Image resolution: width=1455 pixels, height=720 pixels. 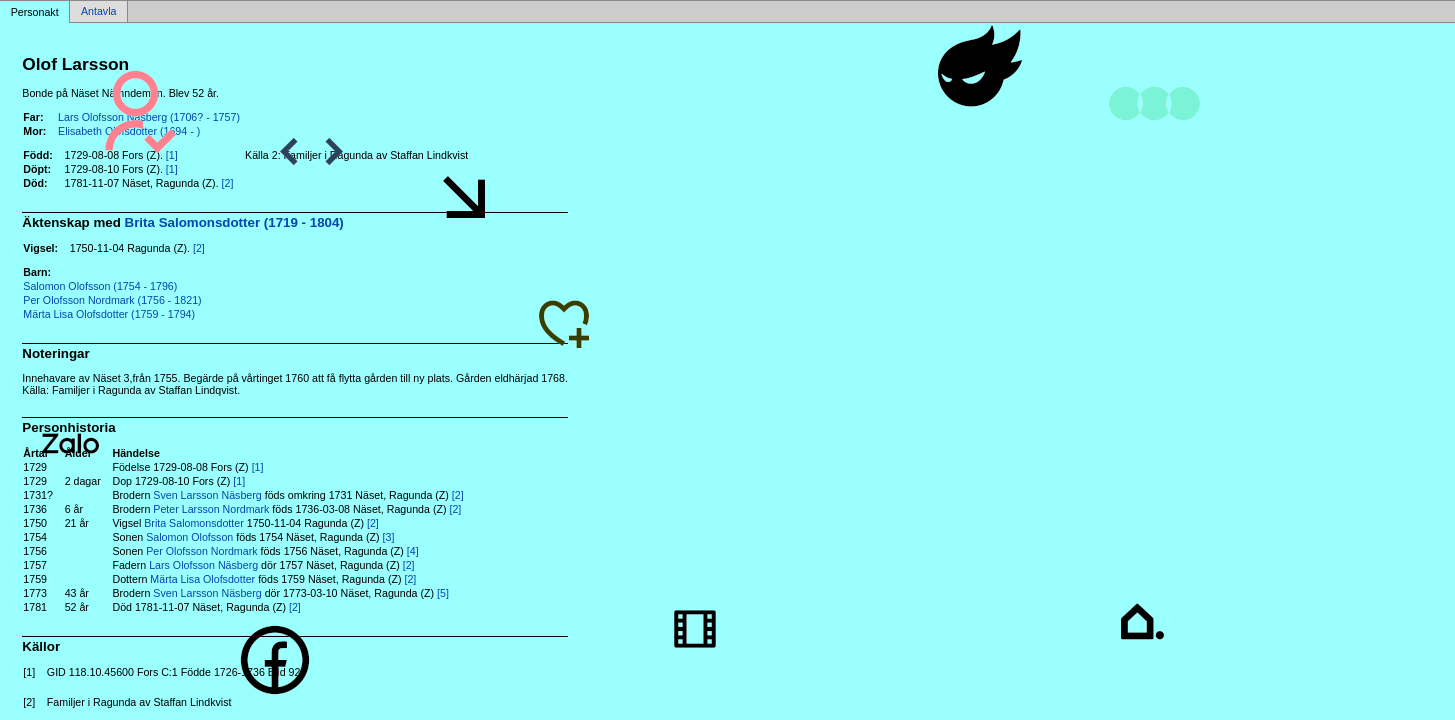 I want to click on access video or film content, so click(x=695, y=629).